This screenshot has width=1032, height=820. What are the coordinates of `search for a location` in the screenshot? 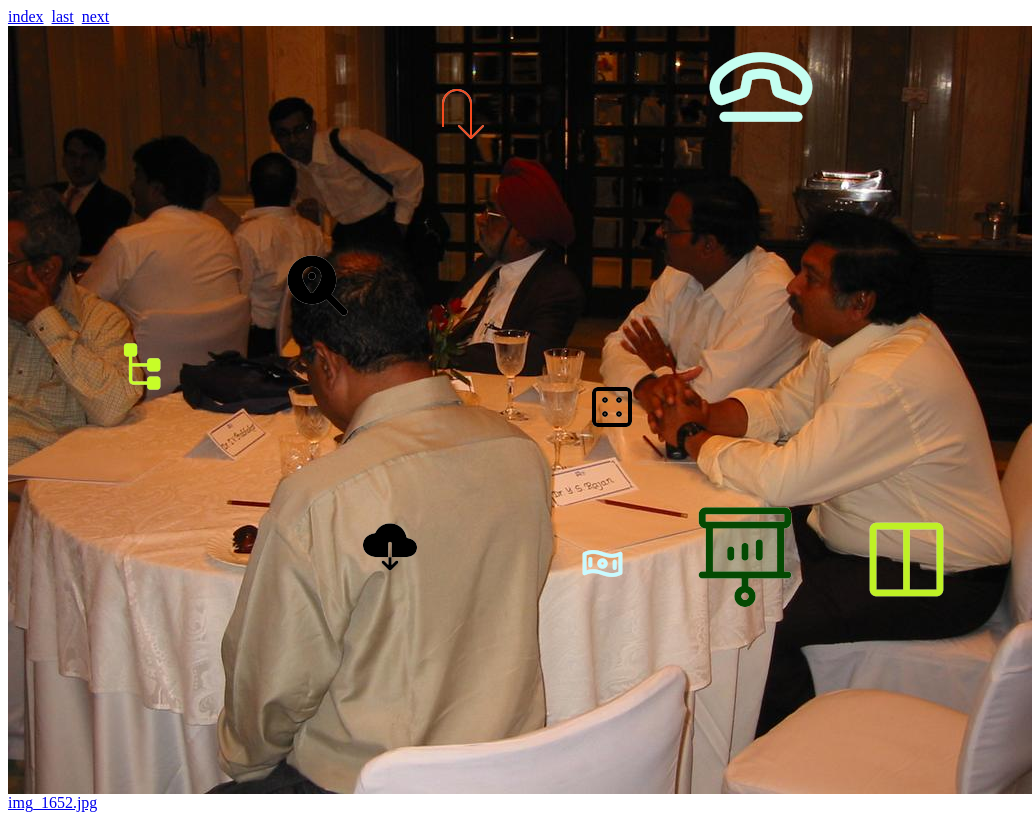 It's located at (317, 285).